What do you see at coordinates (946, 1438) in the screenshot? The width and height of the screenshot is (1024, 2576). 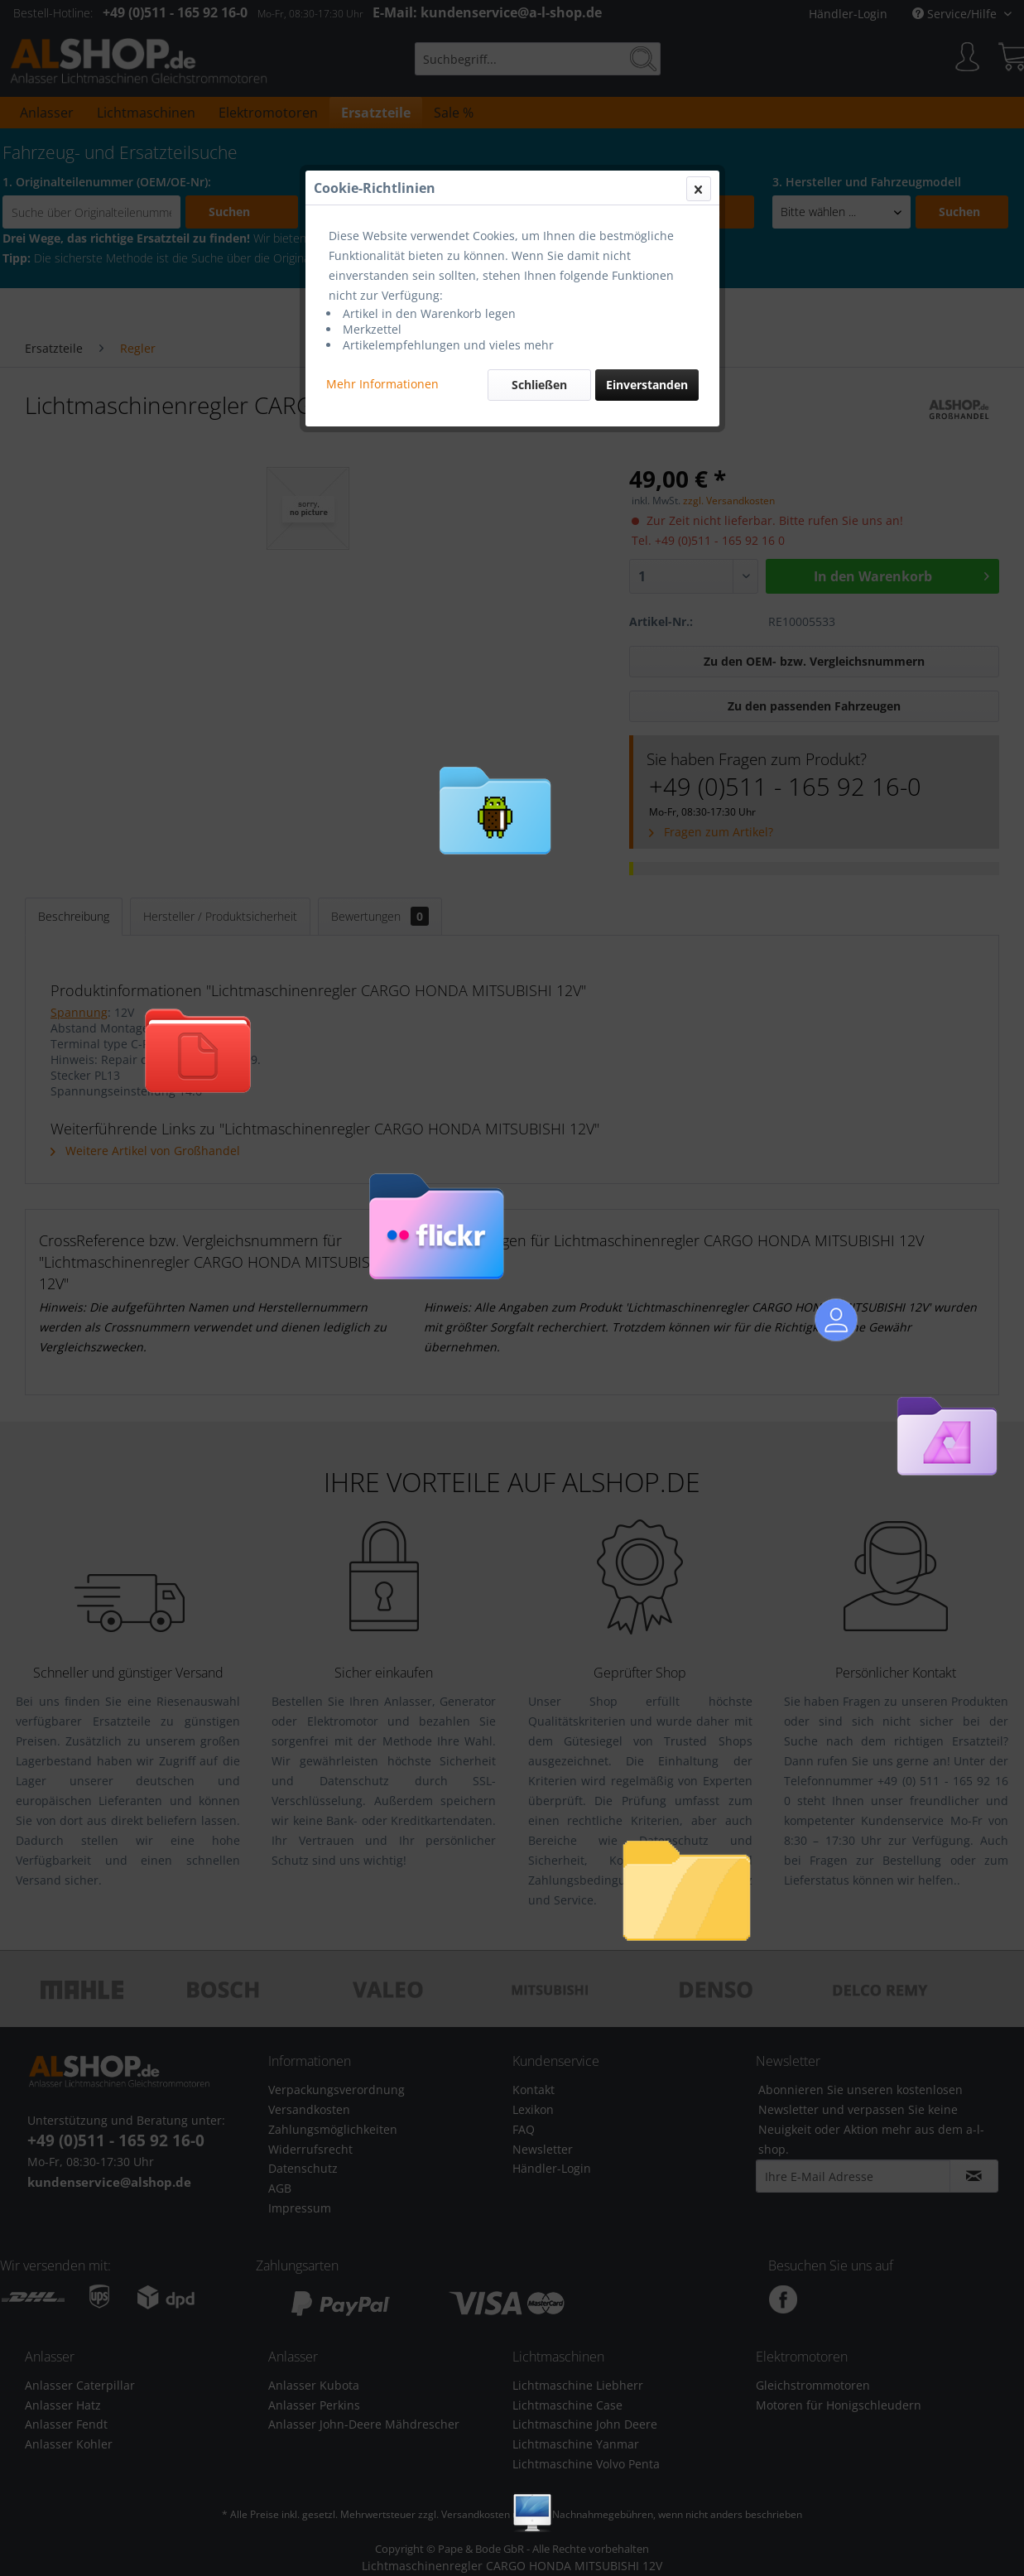 I see `open affinity photo project files folder` at bounding box center [946, 1438].